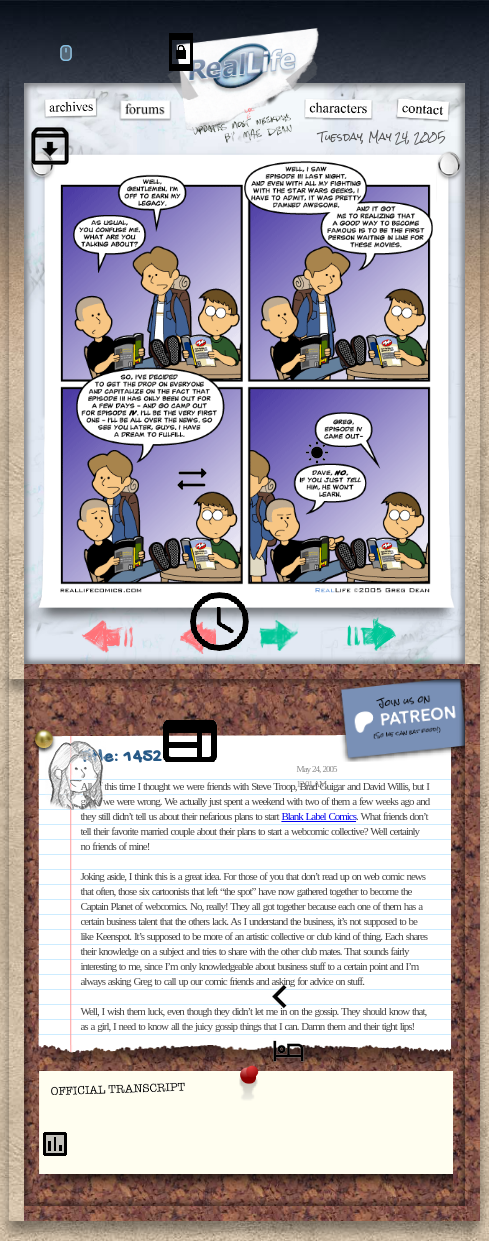 The height and width of the screenshot is (1241, 489). I want to click on go back to the previous screen, so click(279, 996).